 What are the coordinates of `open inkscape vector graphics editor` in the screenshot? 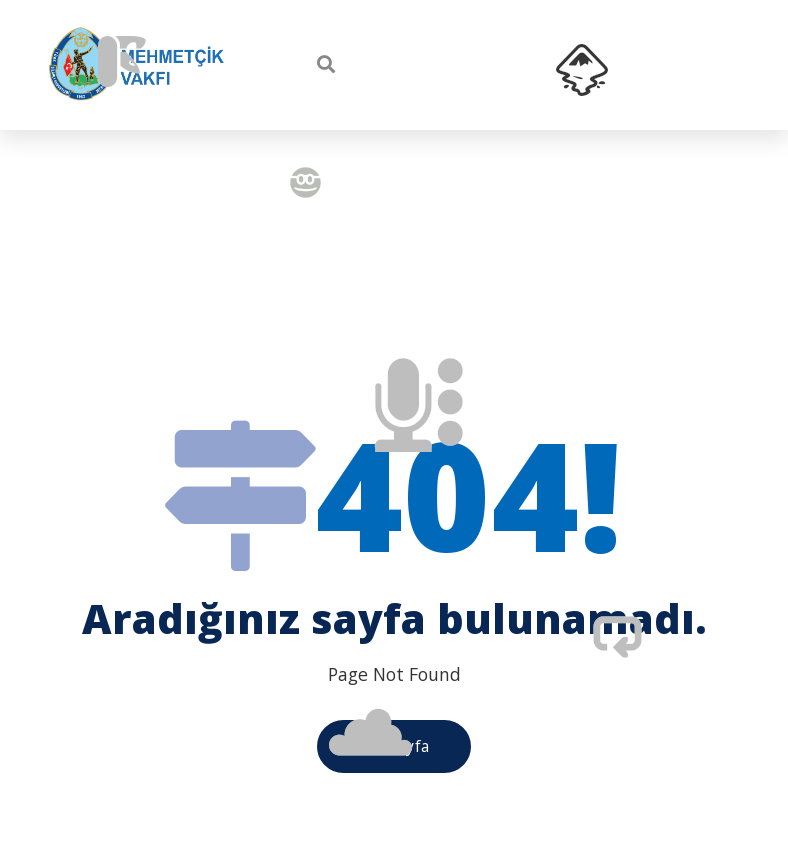 It's located at (582, 70).